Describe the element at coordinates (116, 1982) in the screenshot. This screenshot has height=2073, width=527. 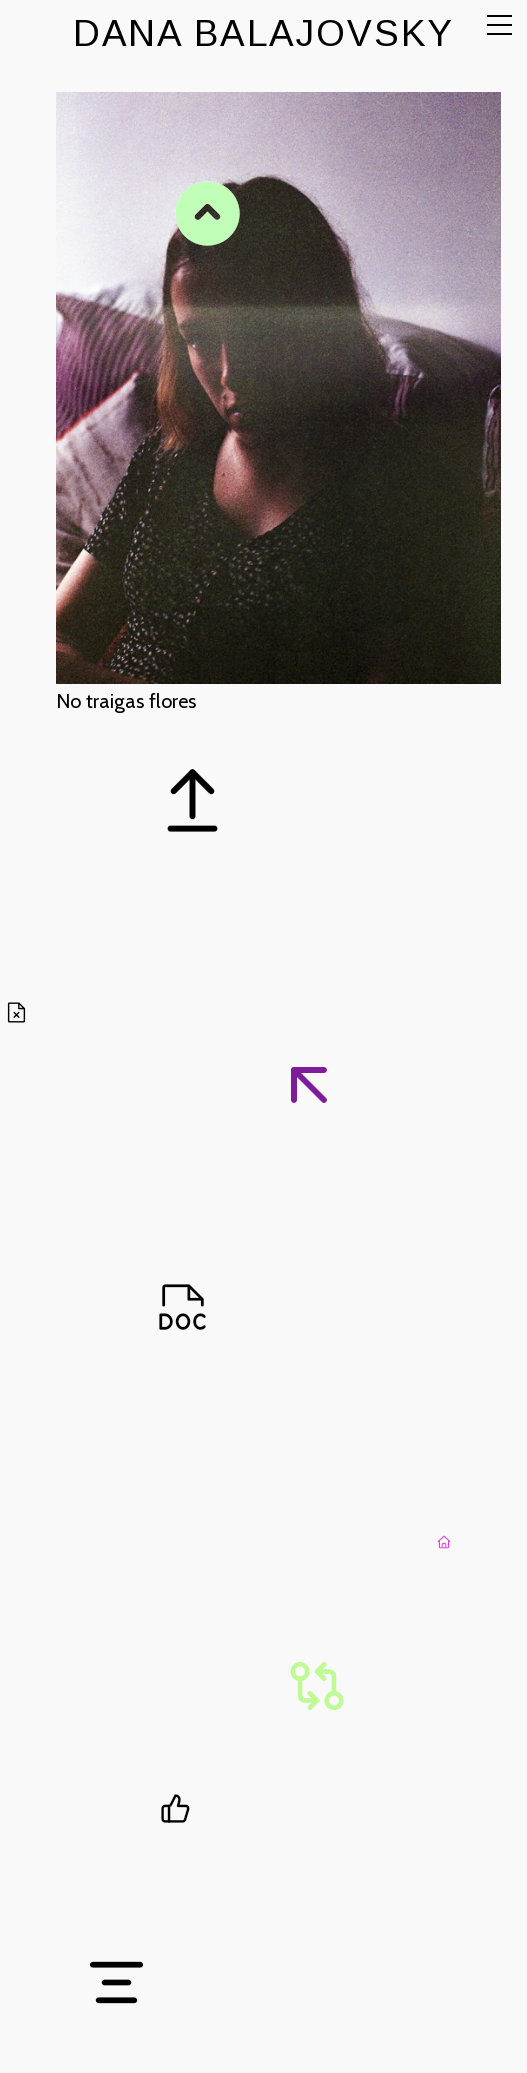
I see `center-align text or content` at that location.